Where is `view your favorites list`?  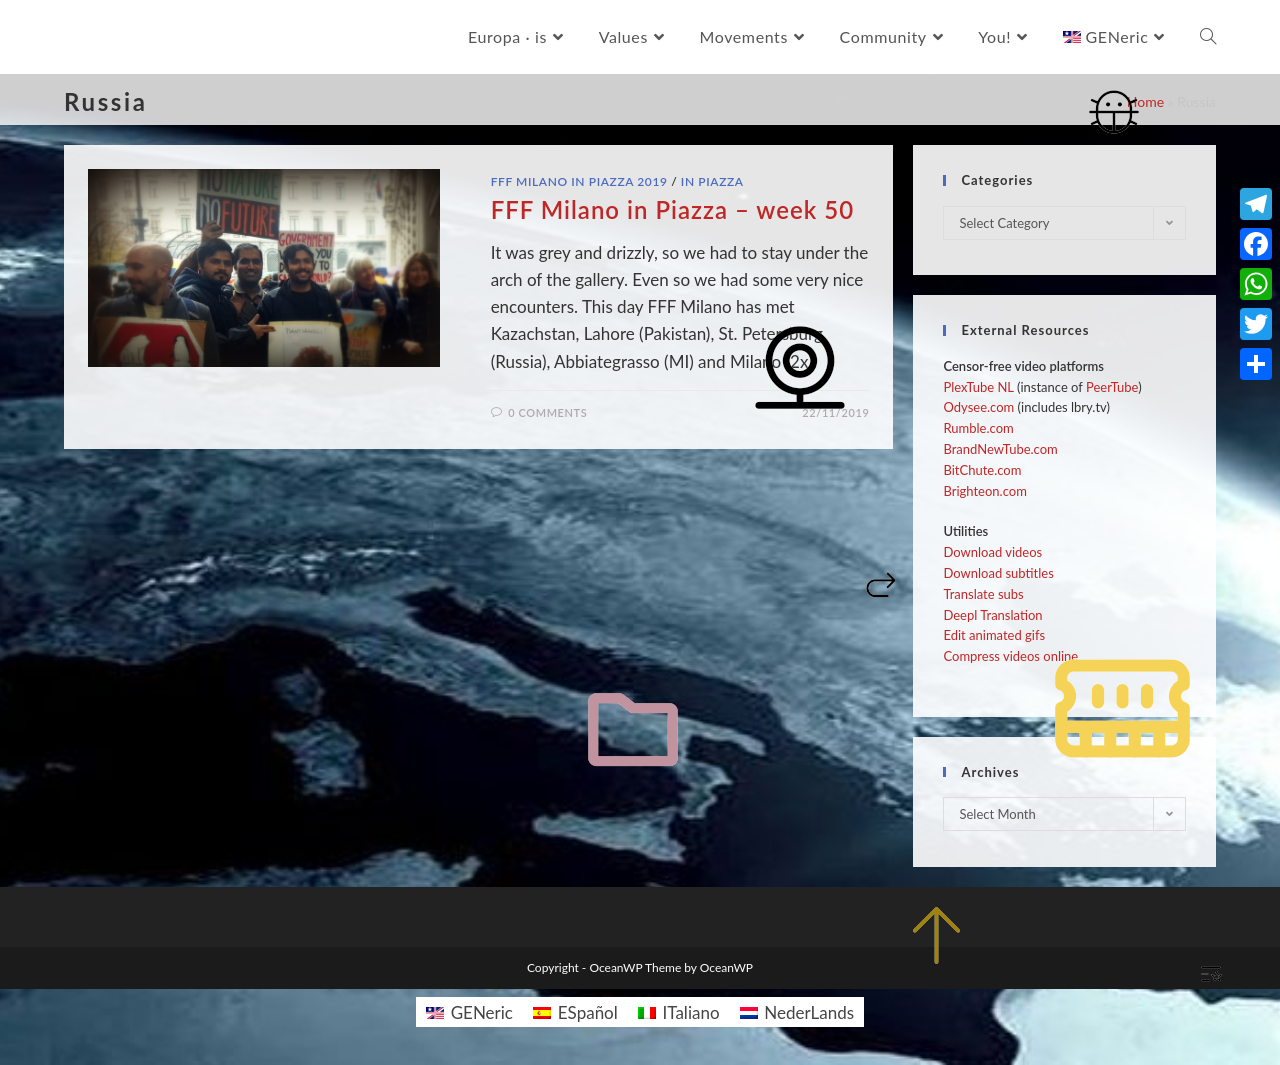
view your favorites list is located at coordinates (1211, 974).